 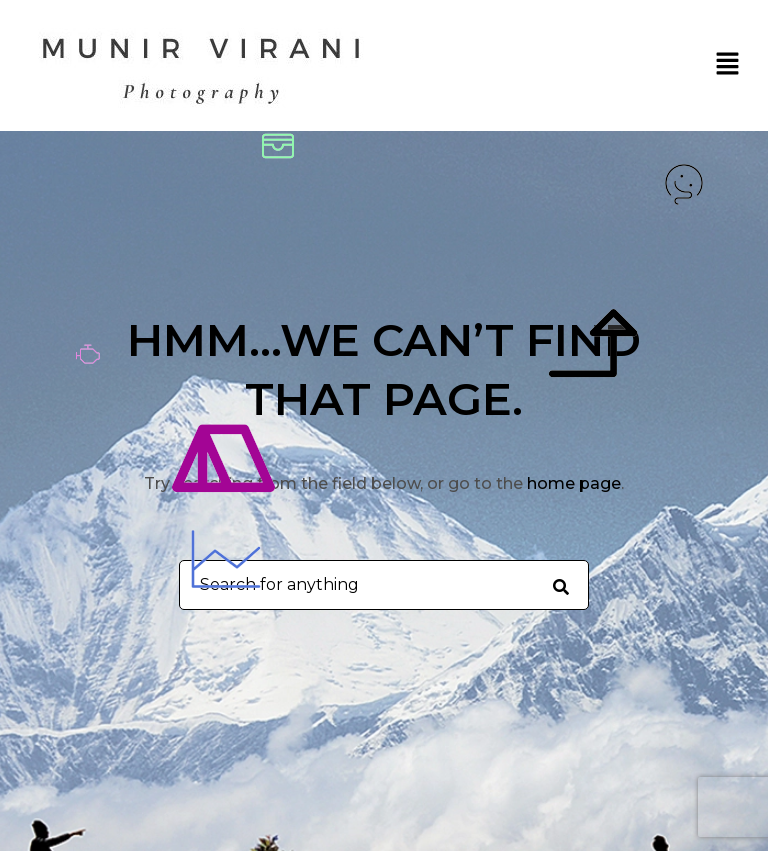 I want to click on view engine status or diagnostics, so click(x=87, y=354).